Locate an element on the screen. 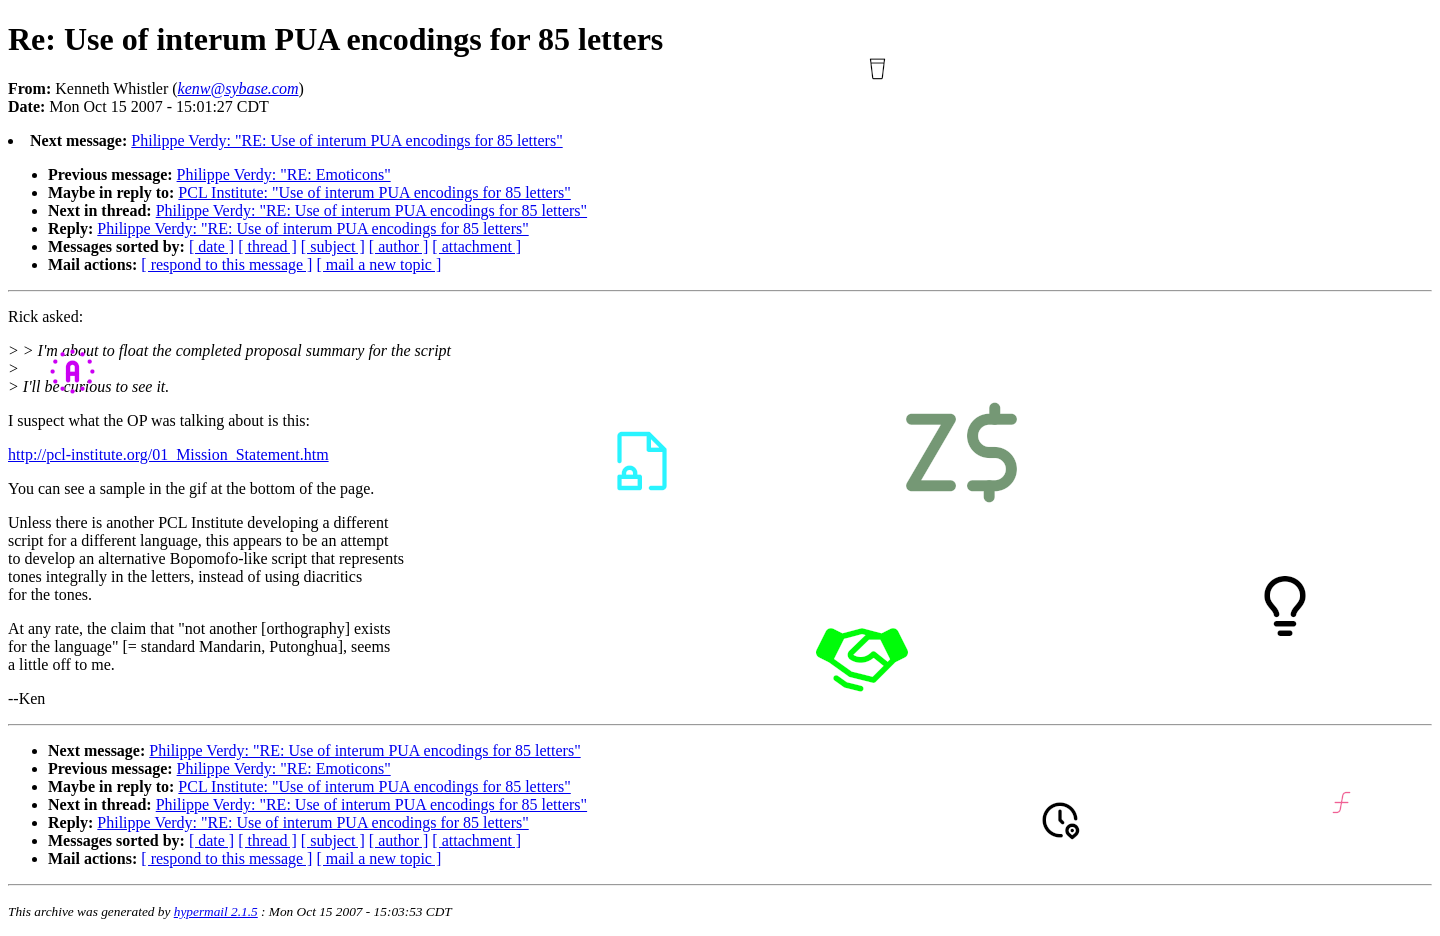 The width and height of the screenshot is (1440, 936). view tips or suggestions is located at coordinates (1285, 606).